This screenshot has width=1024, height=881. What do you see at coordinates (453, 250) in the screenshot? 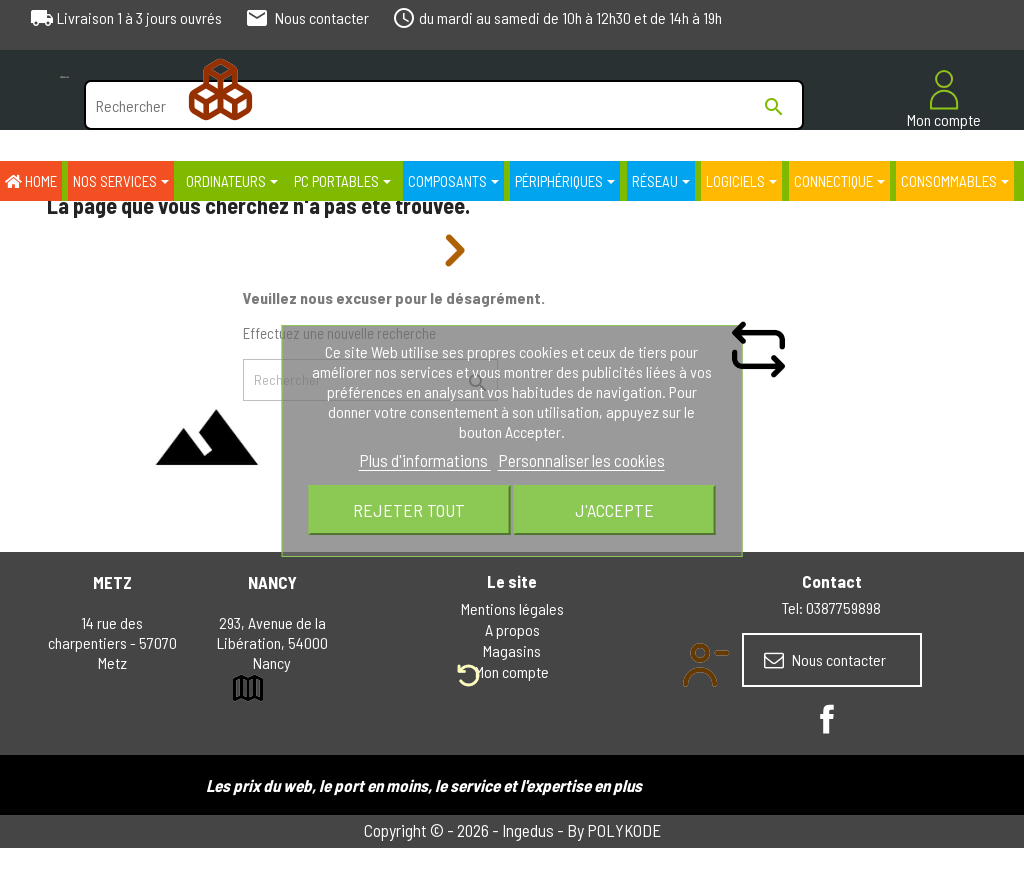
I see `navigate to the next item or screen` at bounding box center [453, 250].